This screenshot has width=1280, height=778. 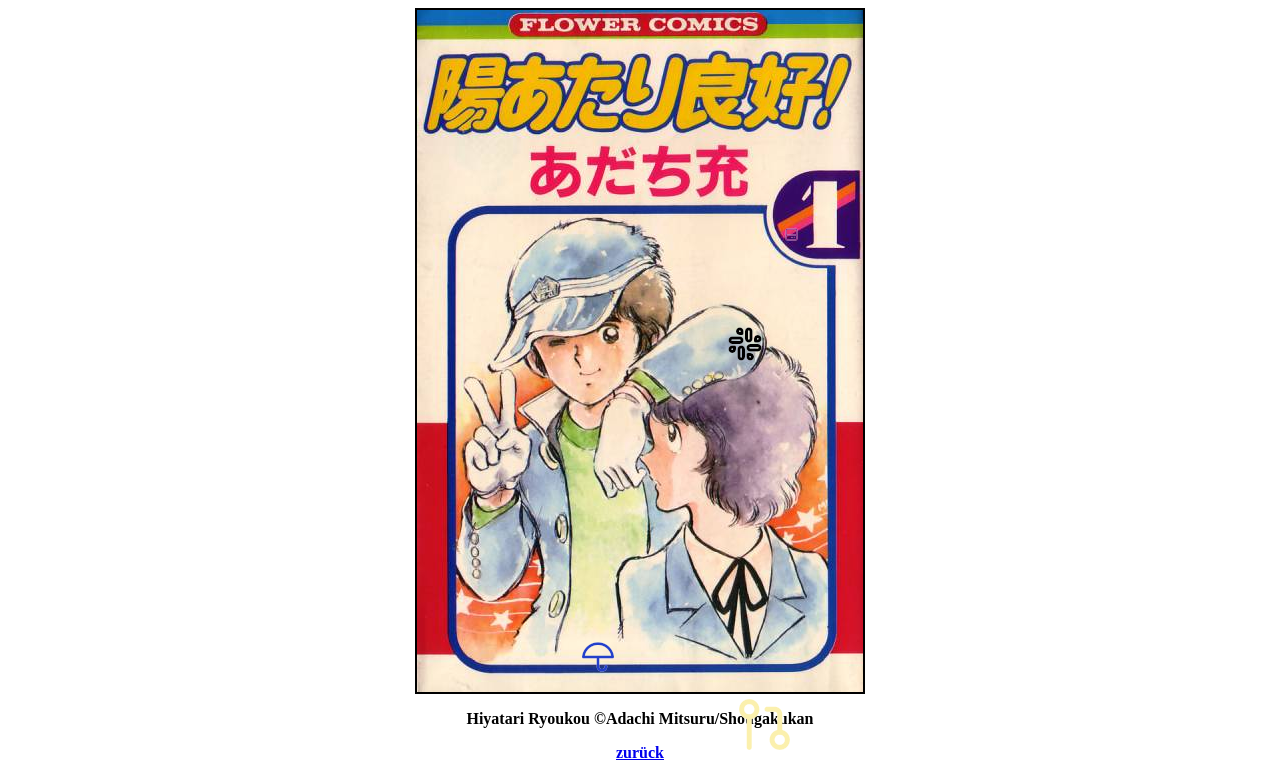 I want to click on access storage or disk management, so click(x=791, y=234).